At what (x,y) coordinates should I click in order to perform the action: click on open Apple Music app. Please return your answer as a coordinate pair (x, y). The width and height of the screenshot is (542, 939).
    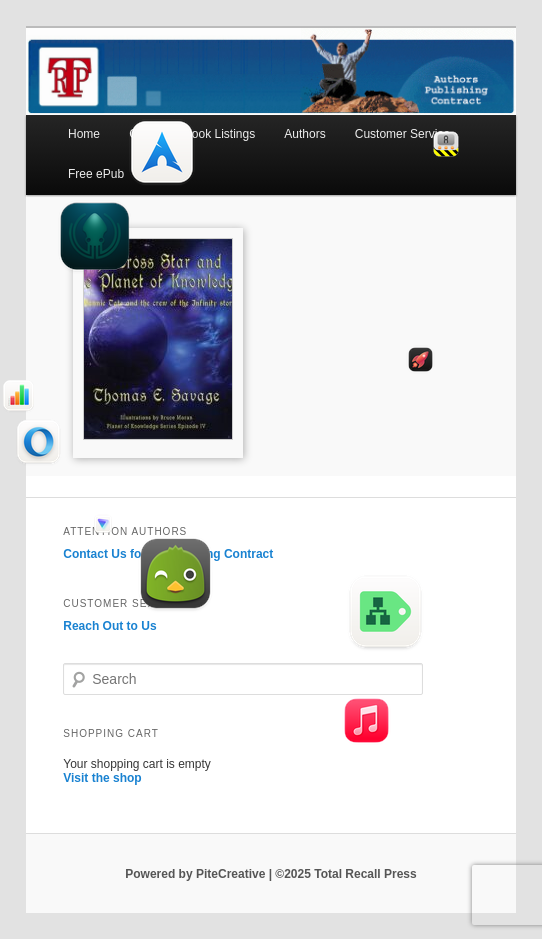
    Looking at the image, I should click on (366, 720).